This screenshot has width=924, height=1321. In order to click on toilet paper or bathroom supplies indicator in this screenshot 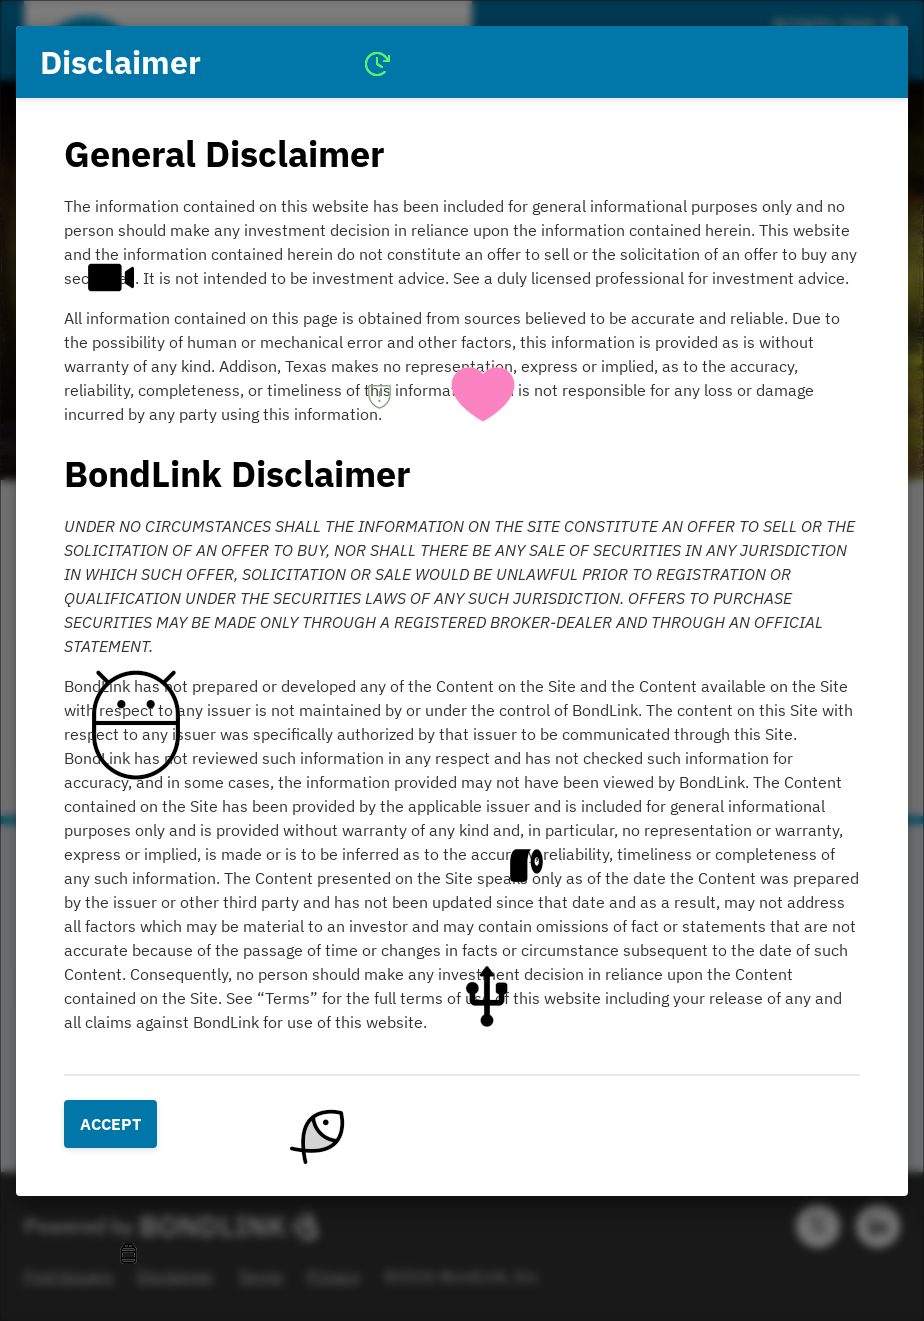, I will do `click(526, 863)`.